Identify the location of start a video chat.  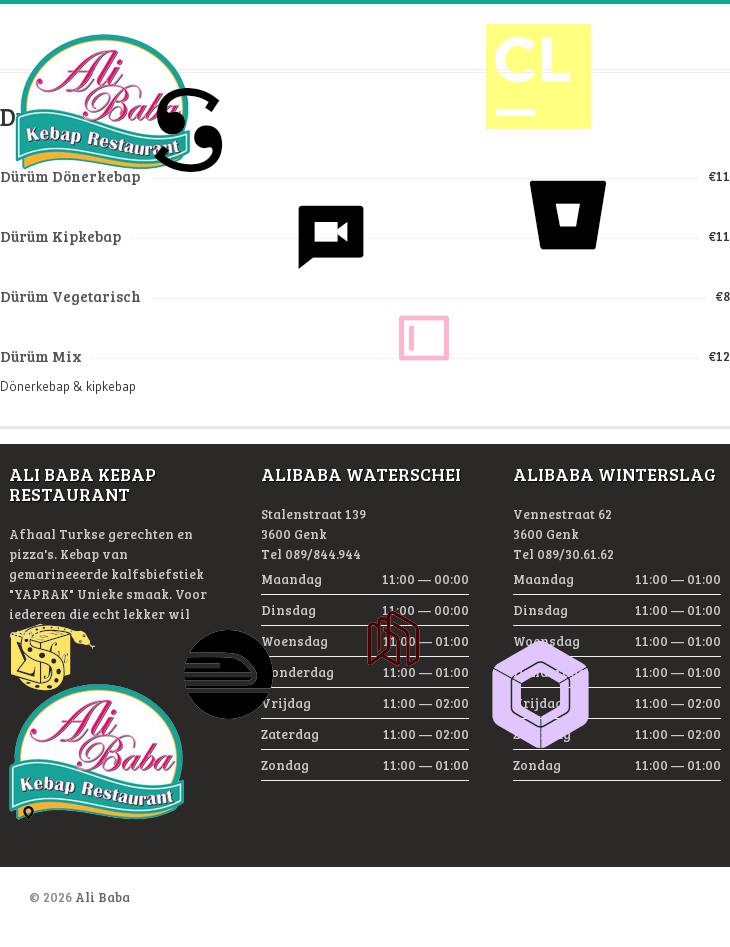
(331, 235).